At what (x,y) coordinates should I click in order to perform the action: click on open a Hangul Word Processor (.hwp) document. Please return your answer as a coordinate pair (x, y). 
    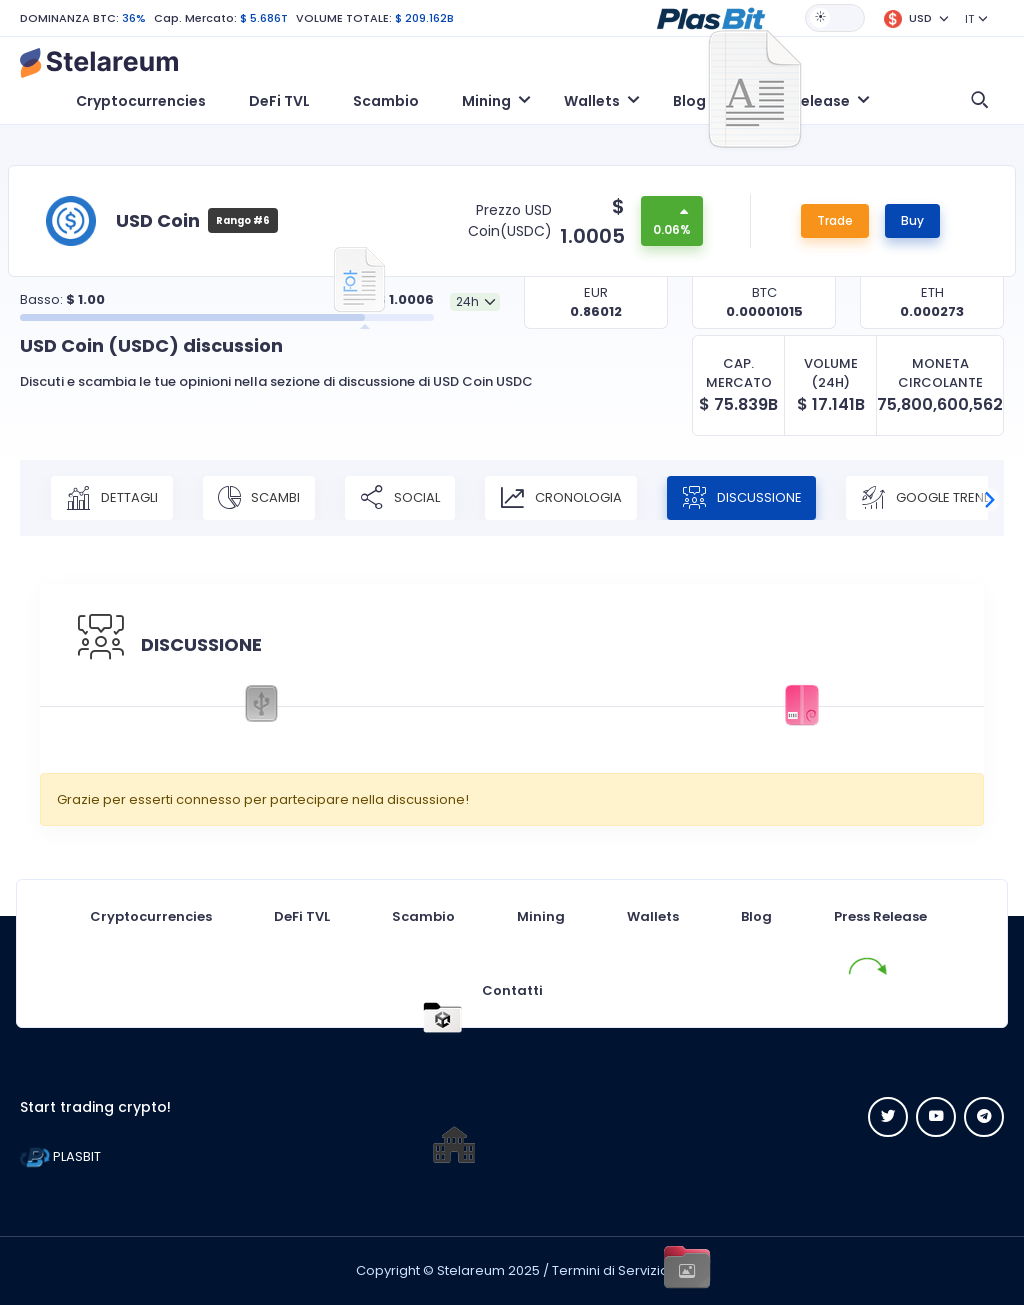
    Looking at the image, I should click on (359, 279).